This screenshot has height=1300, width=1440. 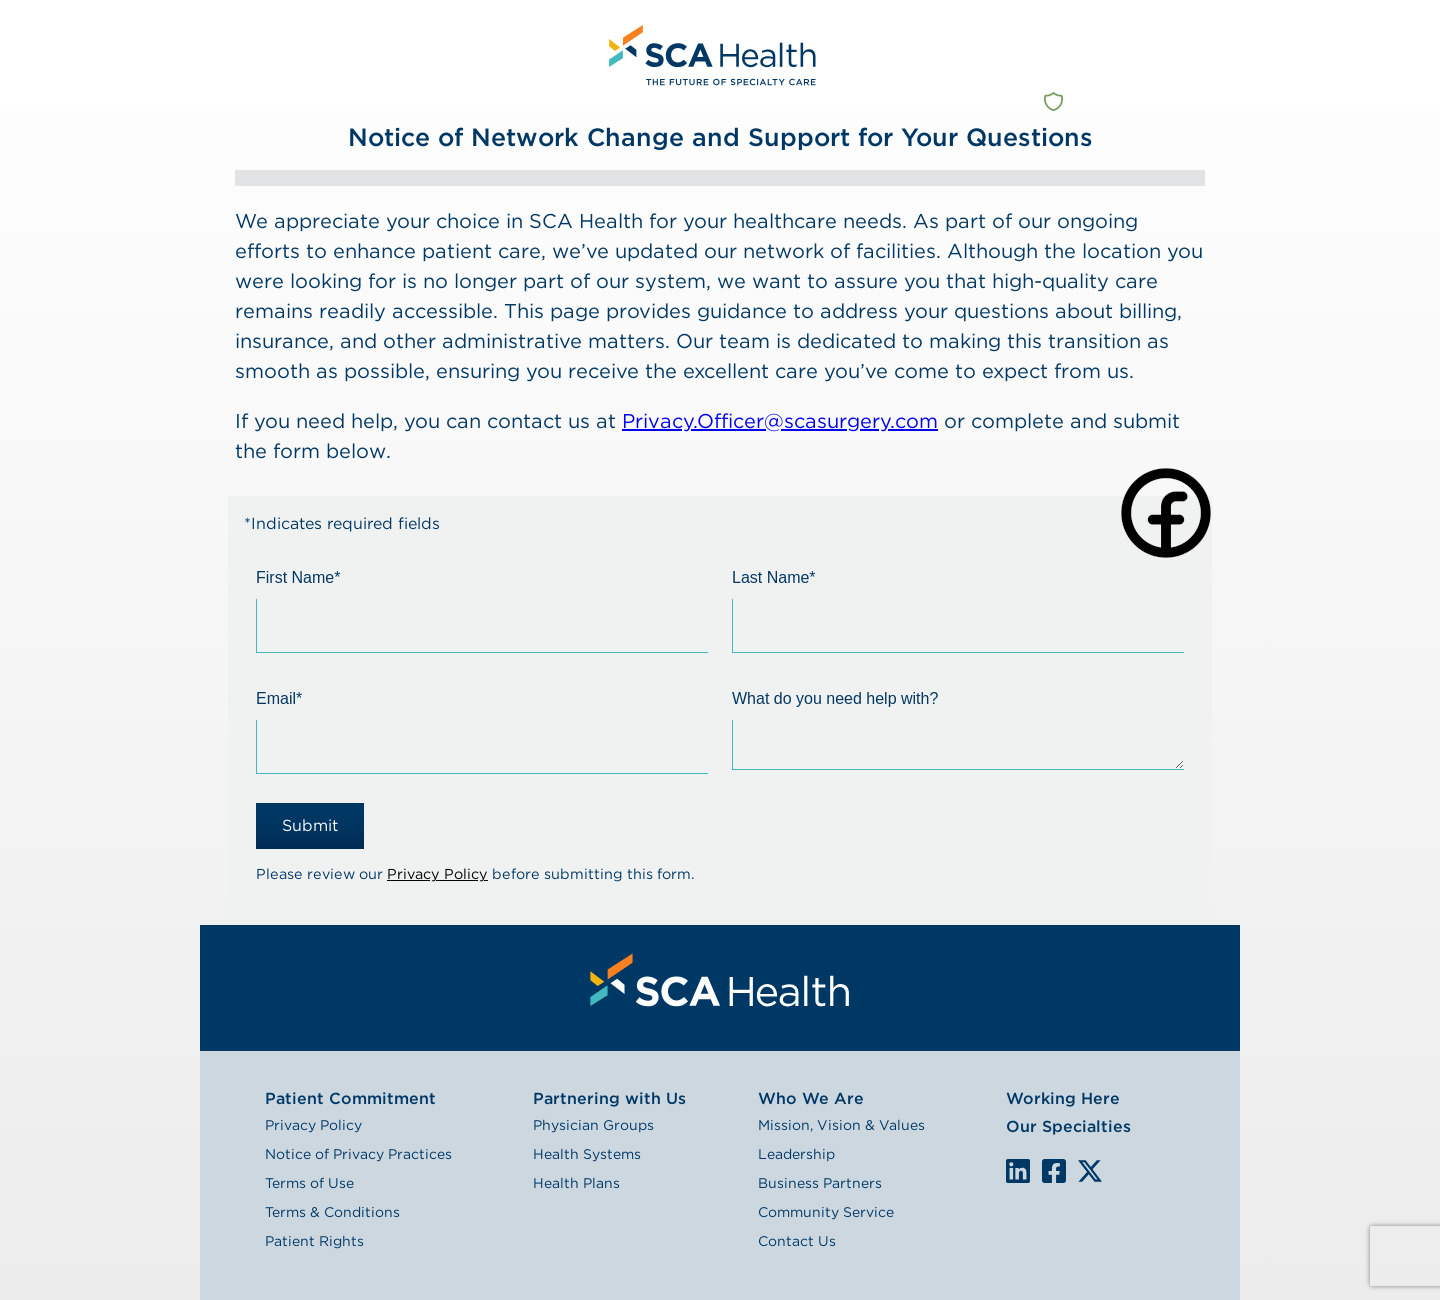 I want to click on open facebook app, so click(x=1166, y=513).